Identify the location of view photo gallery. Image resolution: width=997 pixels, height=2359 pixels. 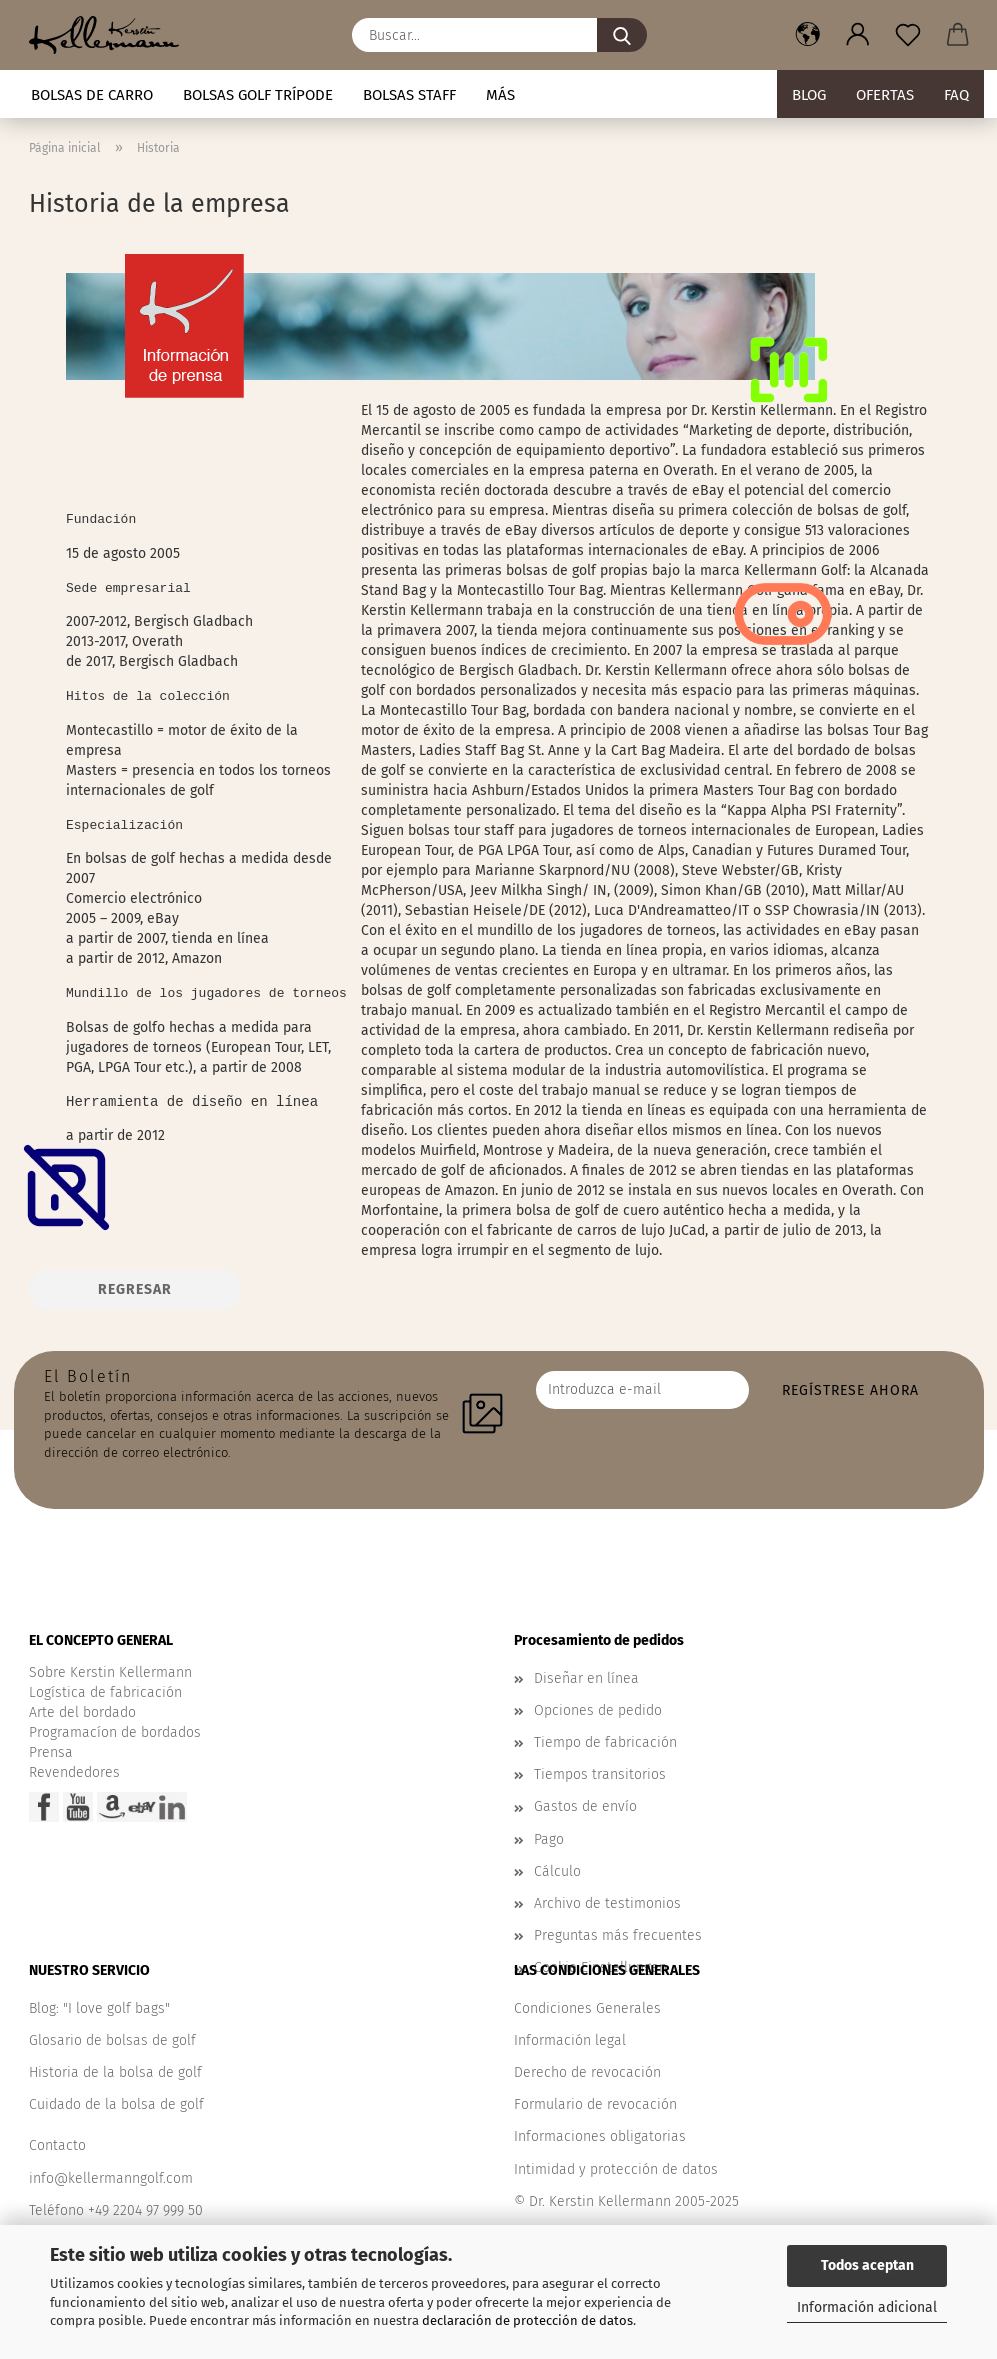
(482, 1413).